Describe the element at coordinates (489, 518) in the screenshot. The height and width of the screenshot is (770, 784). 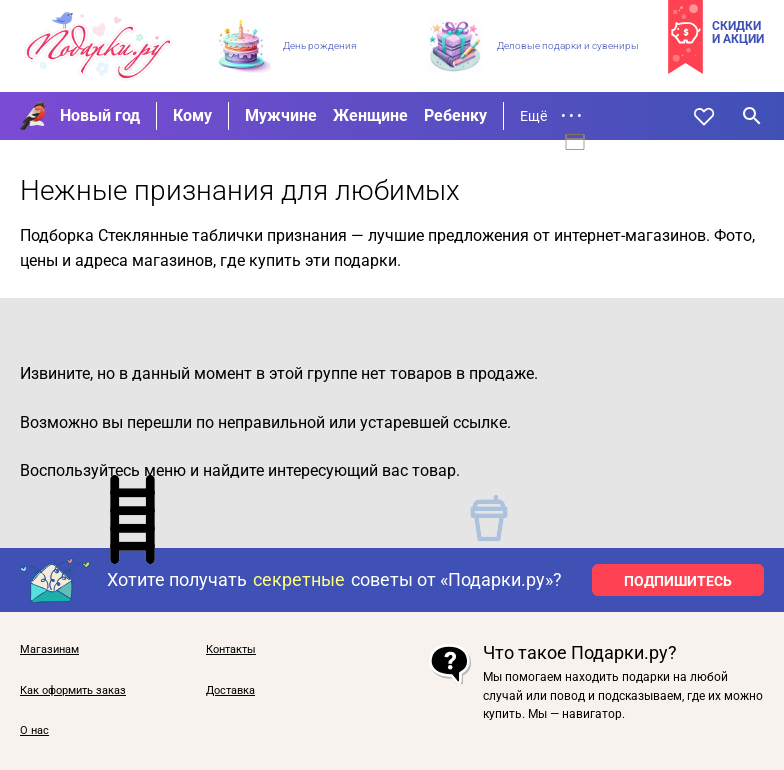
I see `order a coffee or beverage` at that location.